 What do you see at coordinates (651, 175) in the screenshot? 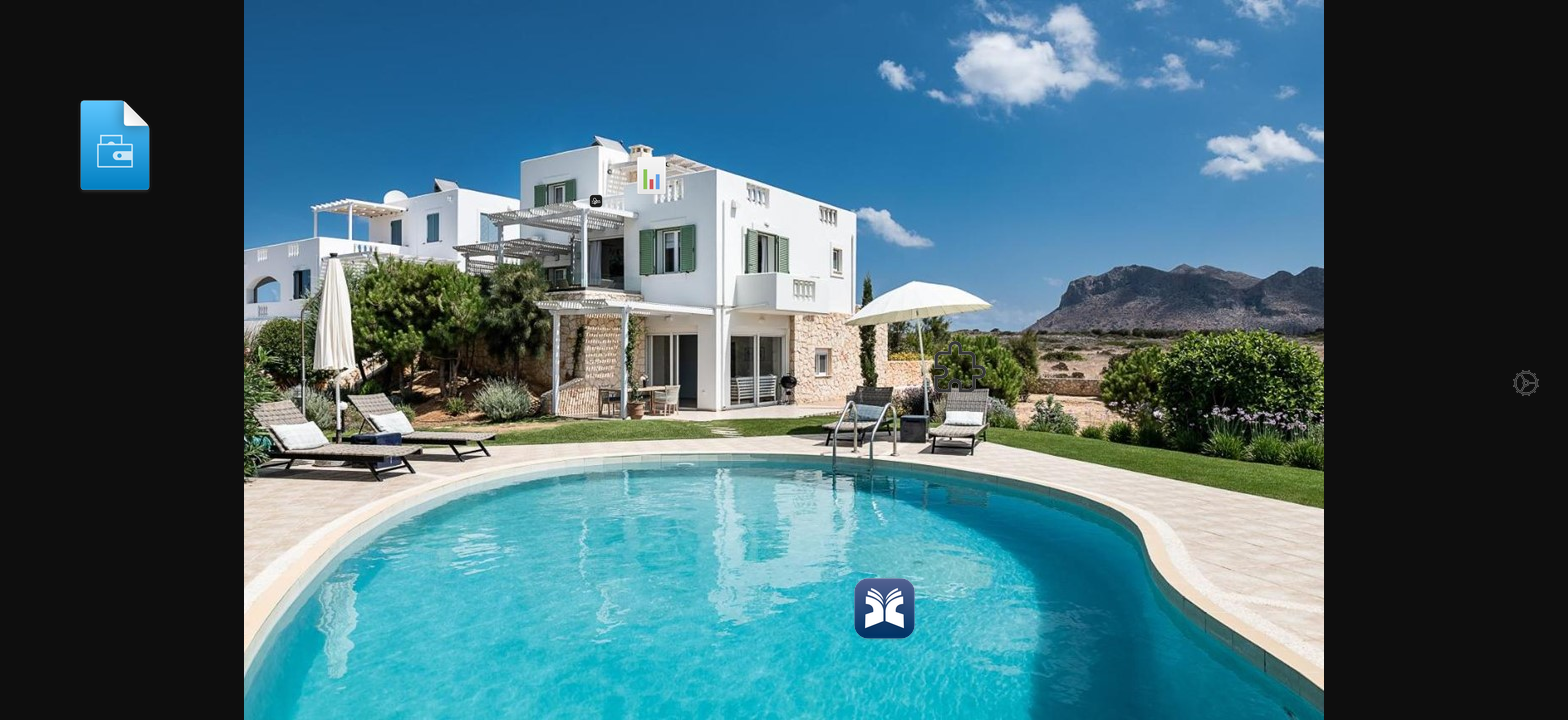
I see `open an opendocument chart template file` at bounding box center [651, 175].